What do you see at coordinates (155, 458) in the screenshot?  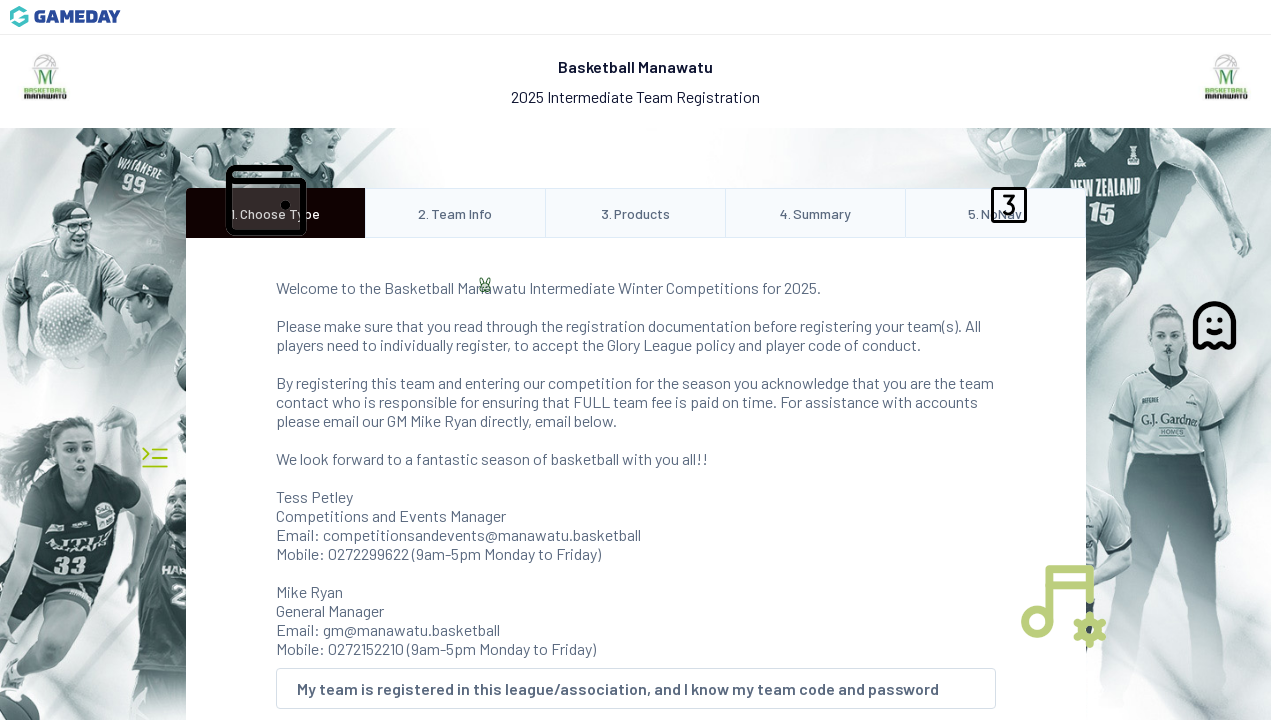 I see `increase text indentation` at bounding box center [155, 458].